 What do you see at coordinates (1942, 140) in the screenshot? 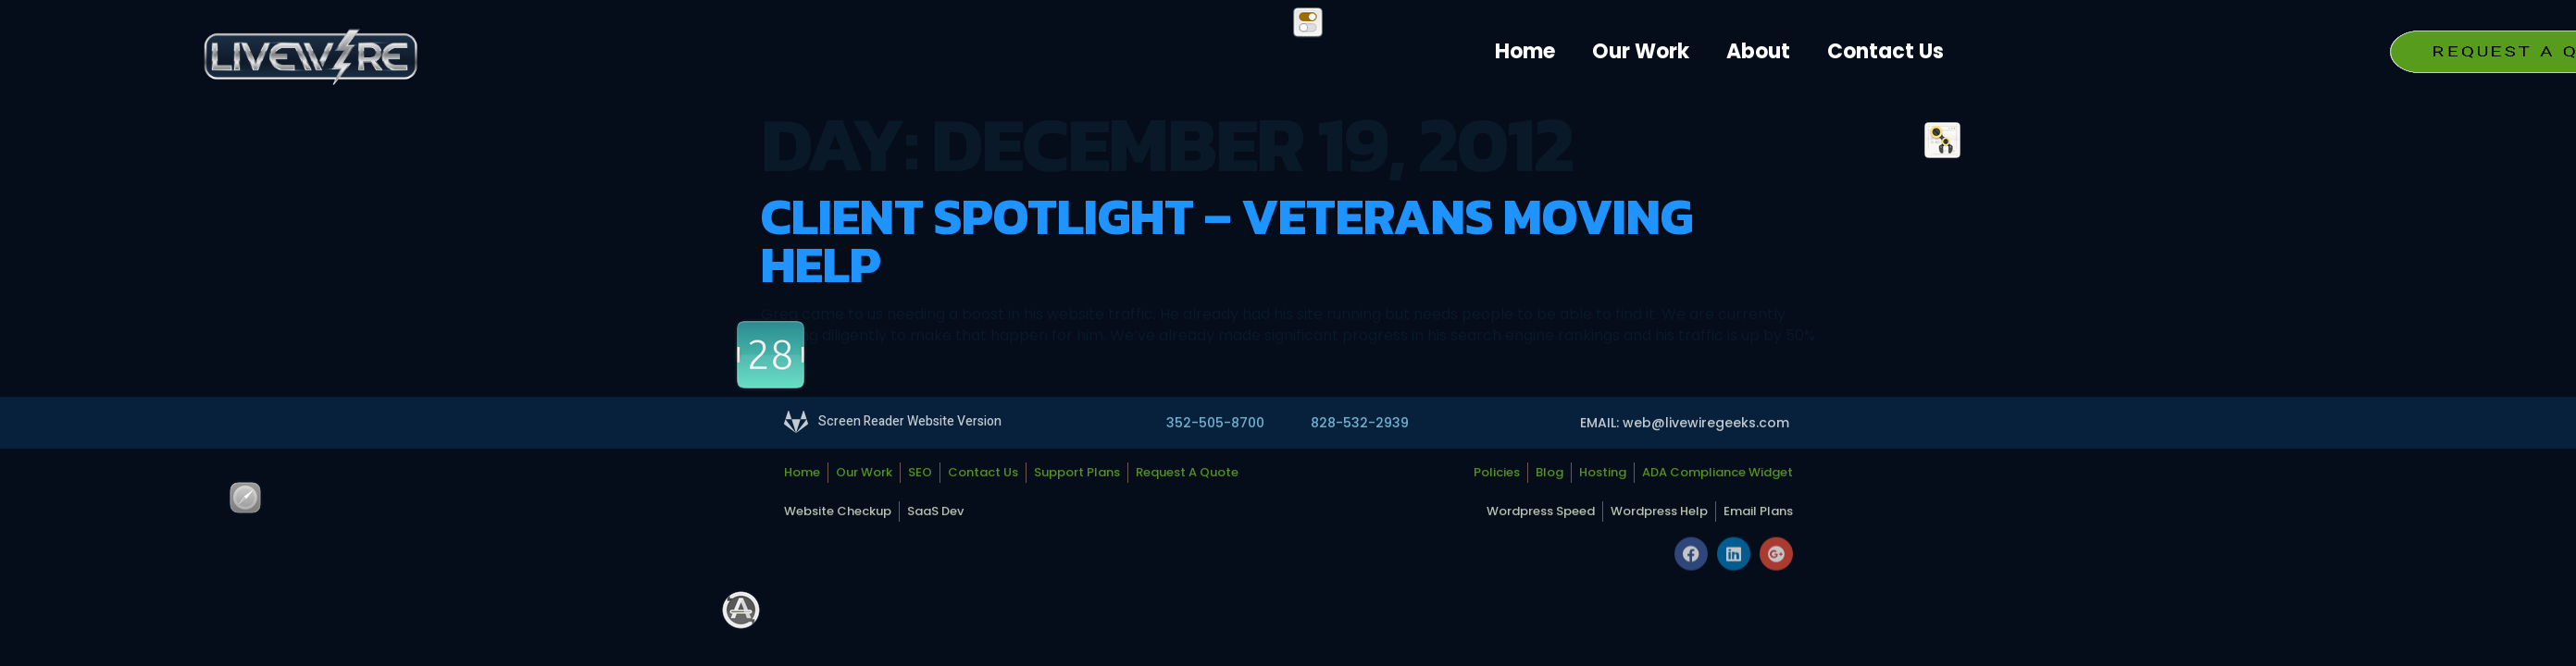
I see `open the builder app for development projects` at bounding box center [1942, 140].